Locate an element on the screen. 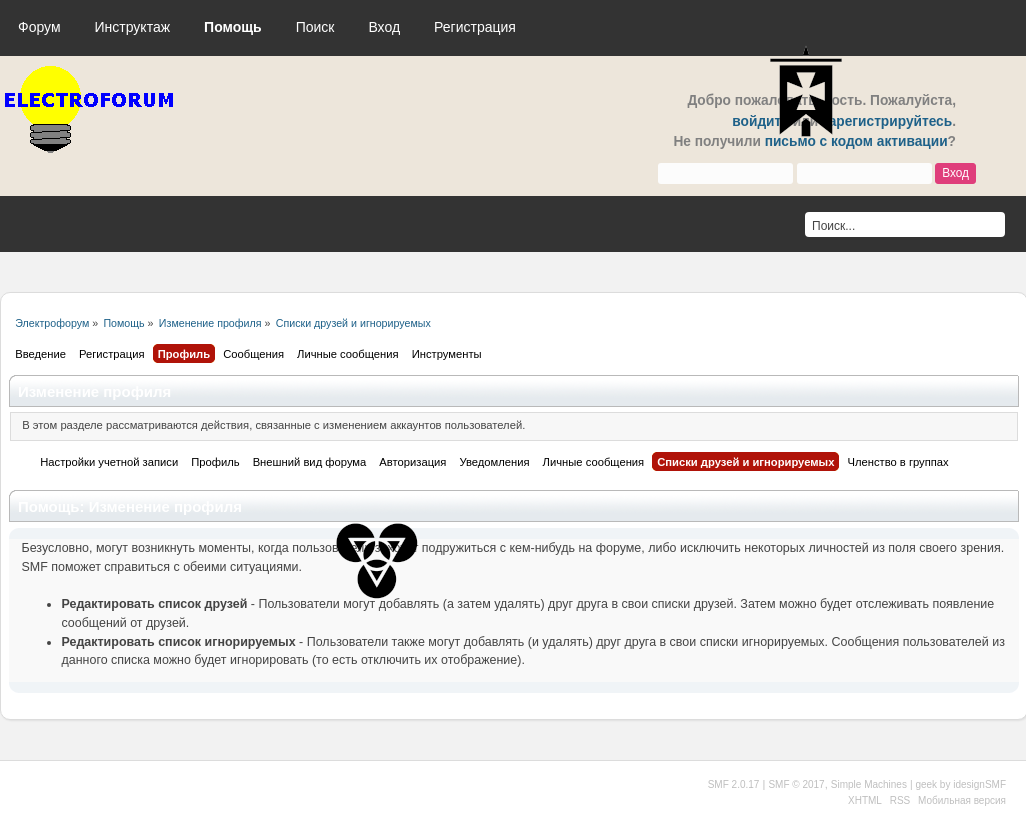 The height and width of the screenshot is (824, 1026). indicates a trinity or three-way connection system is located at coordinates (376, 560).